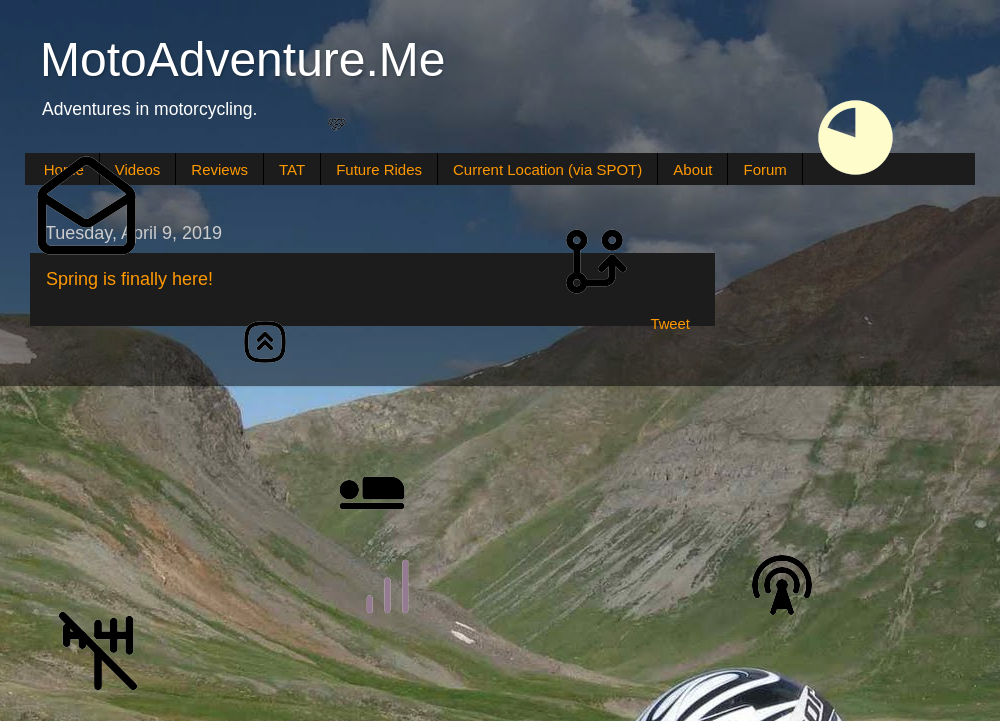  I want to click on view an opened or read email message, so click(86, 205).